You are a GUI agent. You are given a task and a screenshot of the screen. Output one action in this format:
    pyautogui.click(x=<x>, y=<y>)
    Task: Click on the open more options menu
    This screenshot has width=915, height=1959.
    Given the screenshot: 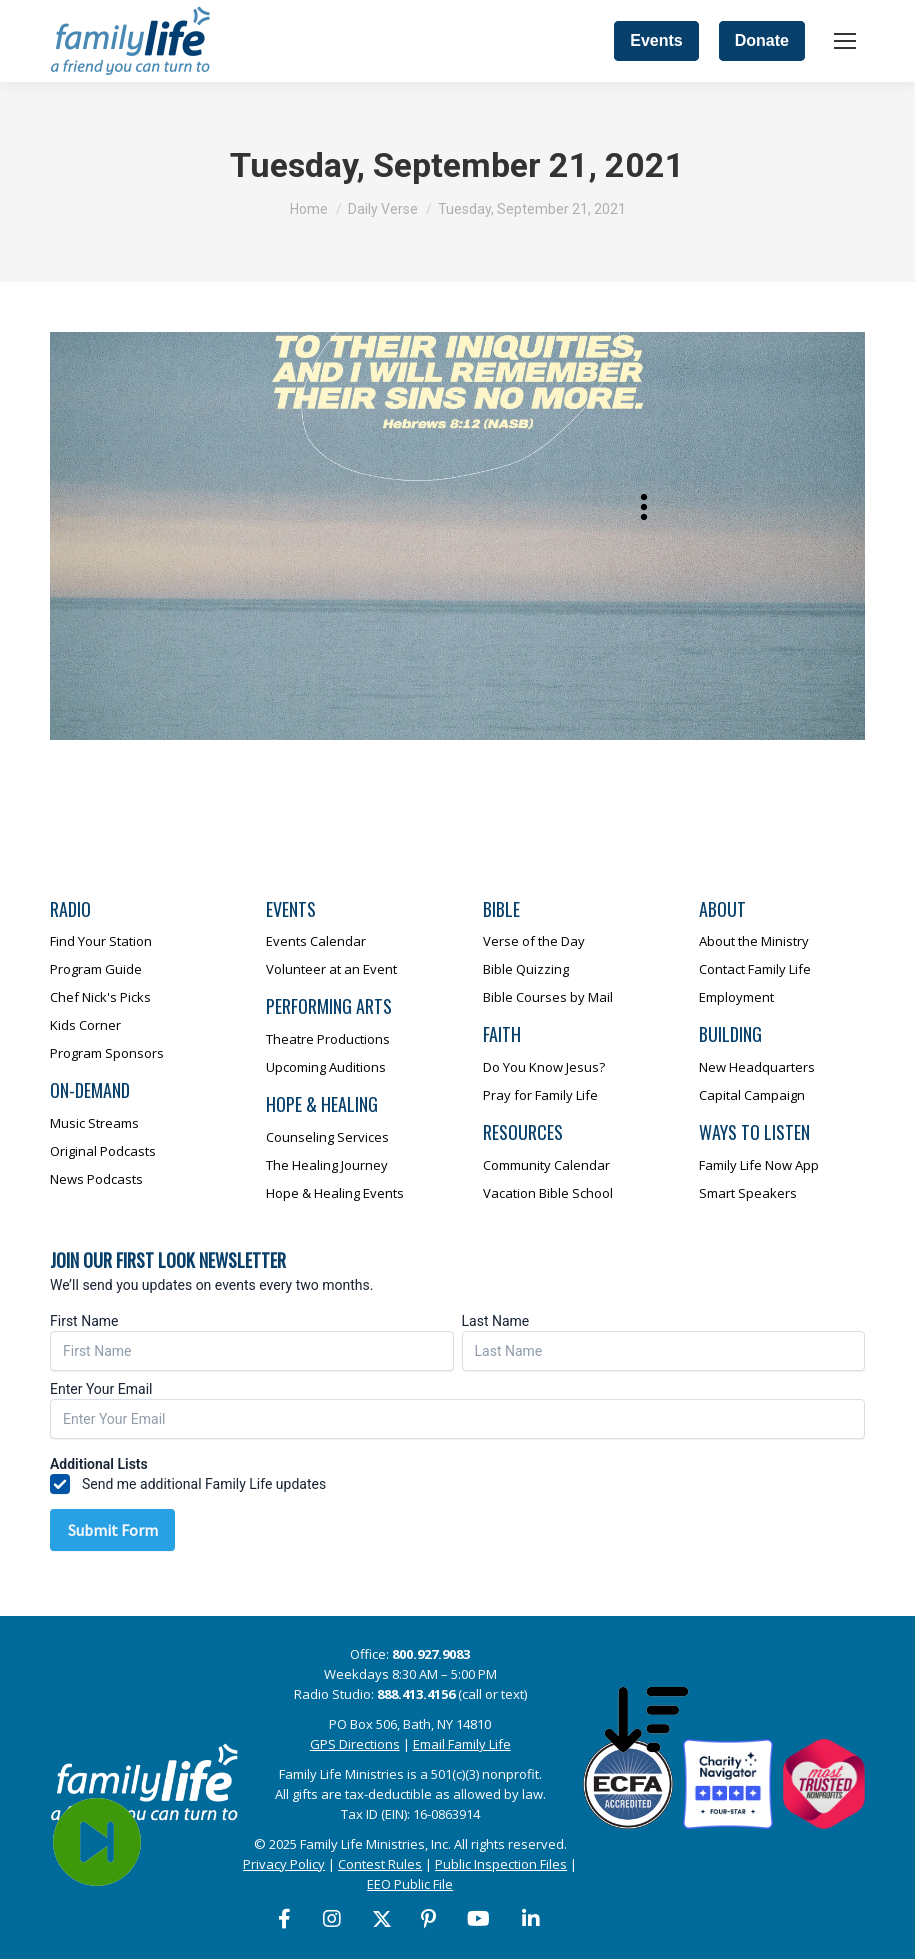 What is the action you would take?
    pyautogui.click(x=644, y=507)
    